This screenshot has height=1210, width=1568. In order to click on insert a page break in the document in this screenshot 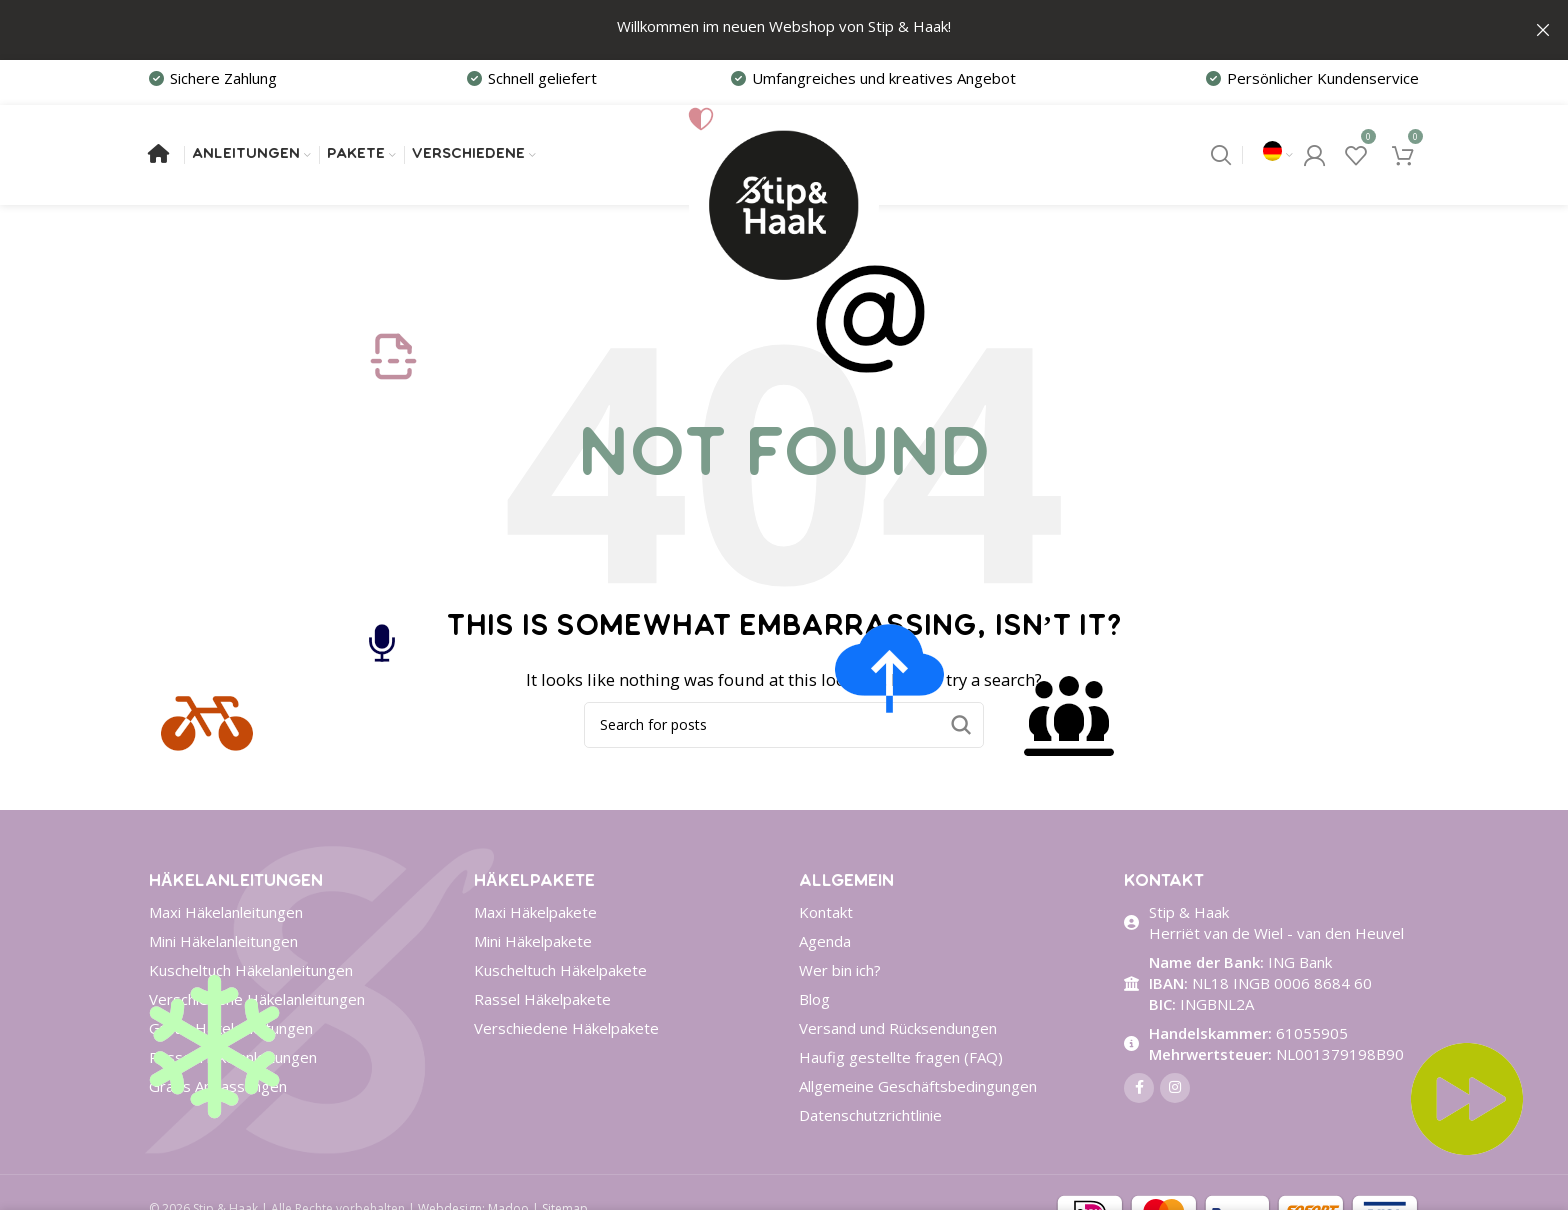, I will do `click(393, 356)`.